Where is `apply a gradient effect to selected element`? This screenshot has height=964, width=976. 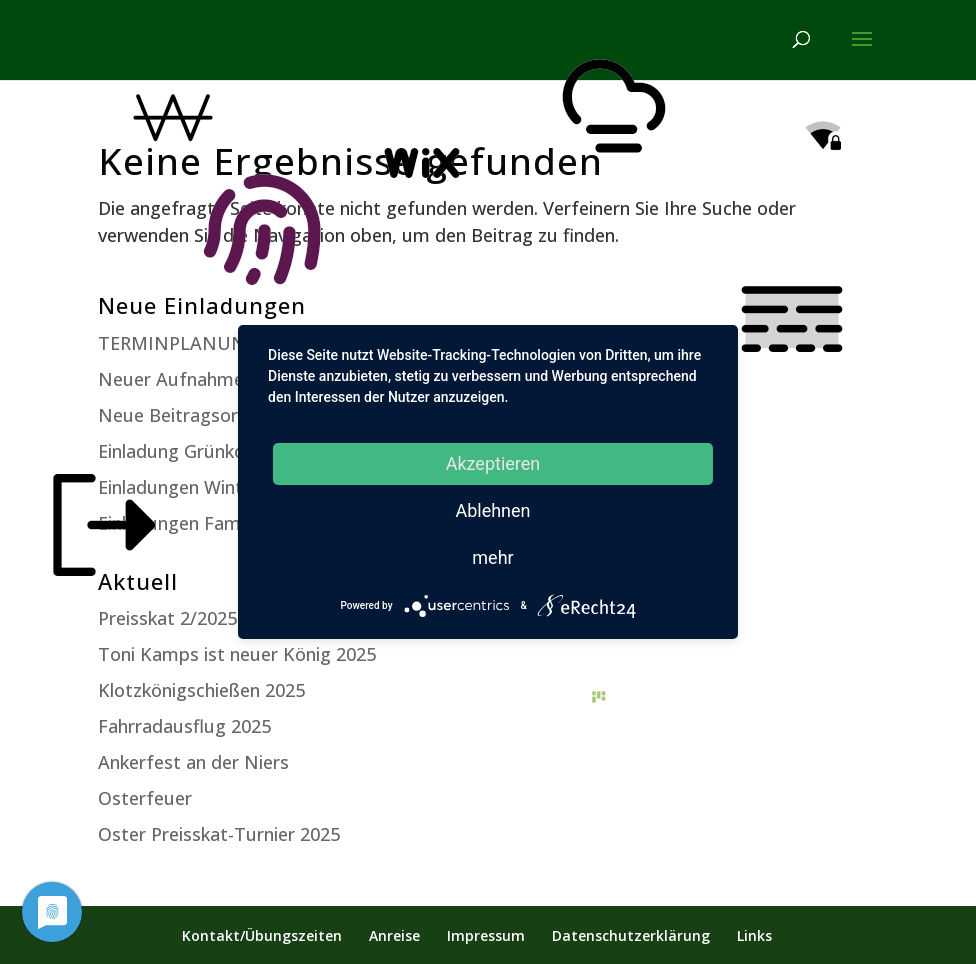 apply a gradient effect to selected element is located at coordinates (792, 321).